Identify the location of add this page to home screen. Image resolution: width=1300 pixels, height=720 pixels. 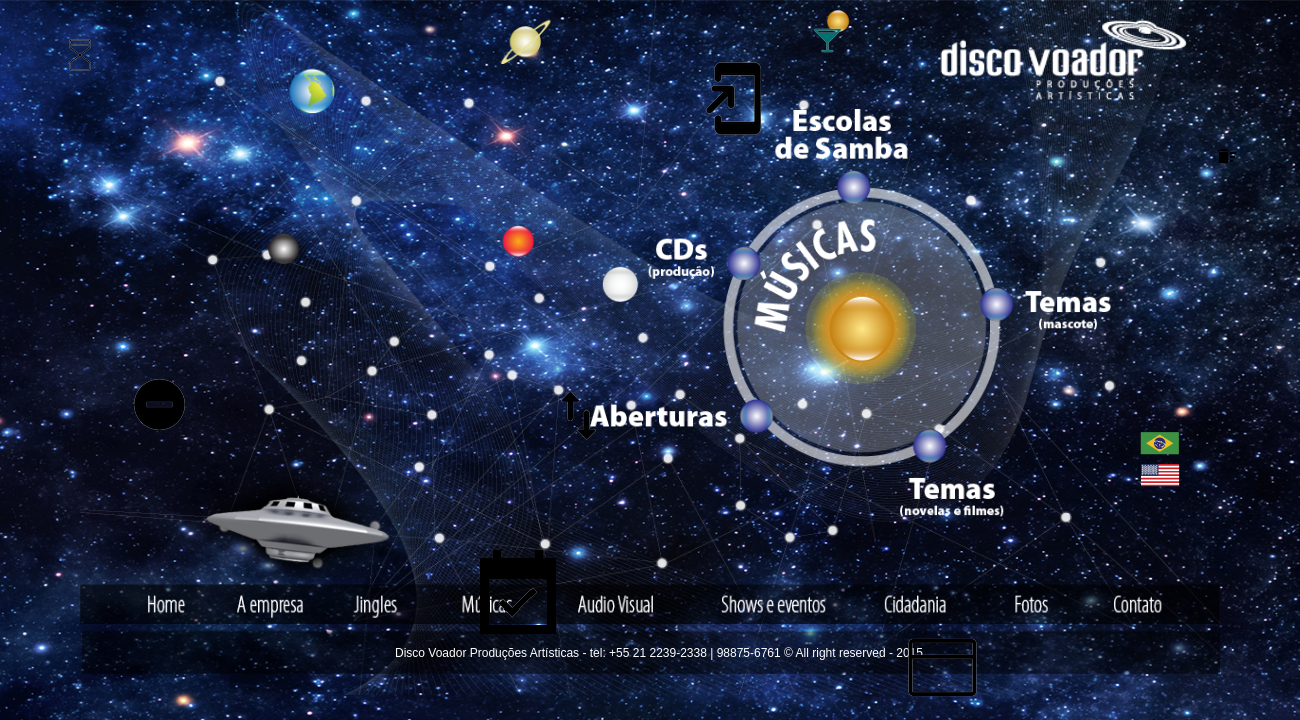
(734, 98).